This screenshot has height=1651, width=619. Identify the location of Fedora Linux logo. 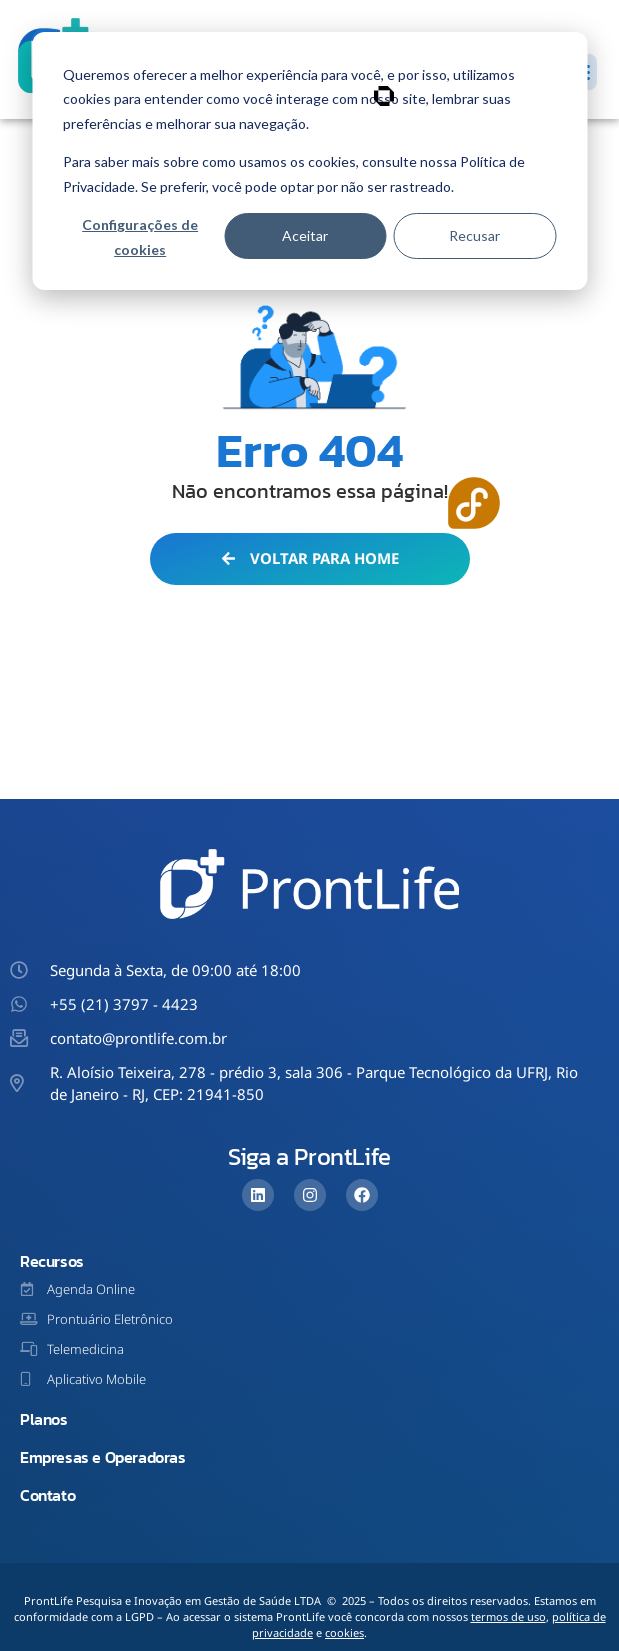
(474, 503).